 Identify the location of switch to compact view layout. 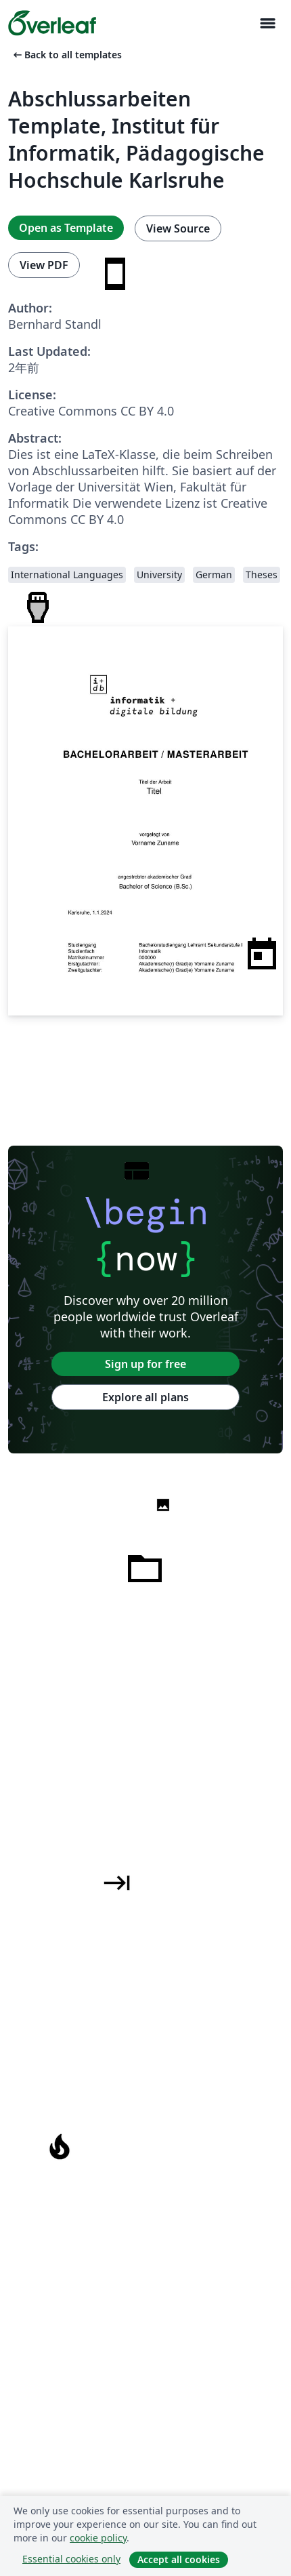
(136, 1171).